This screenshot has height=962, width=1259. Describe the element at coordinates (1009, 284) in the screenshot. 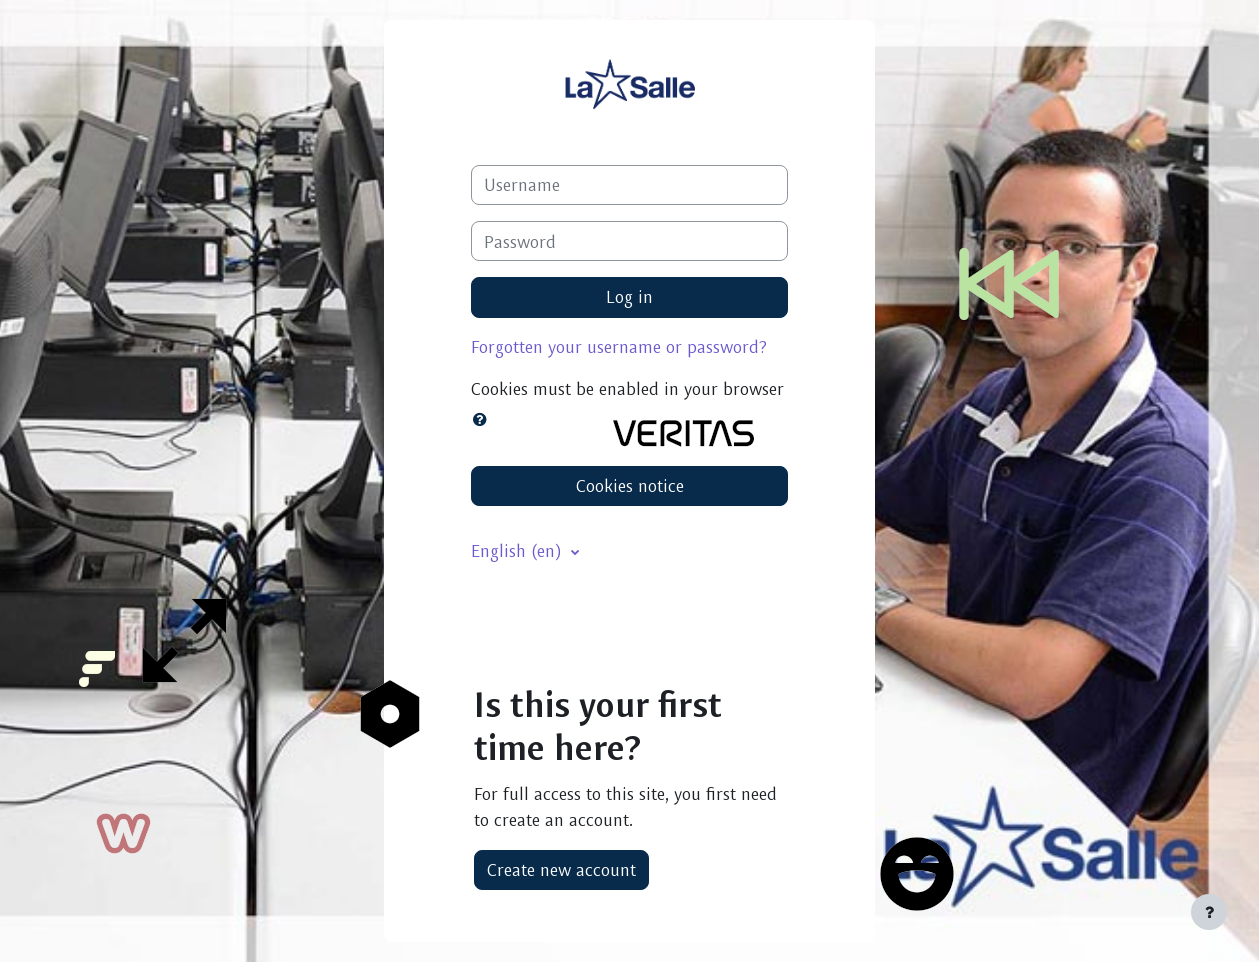

I see `skip to the beginning of the track` at that location.